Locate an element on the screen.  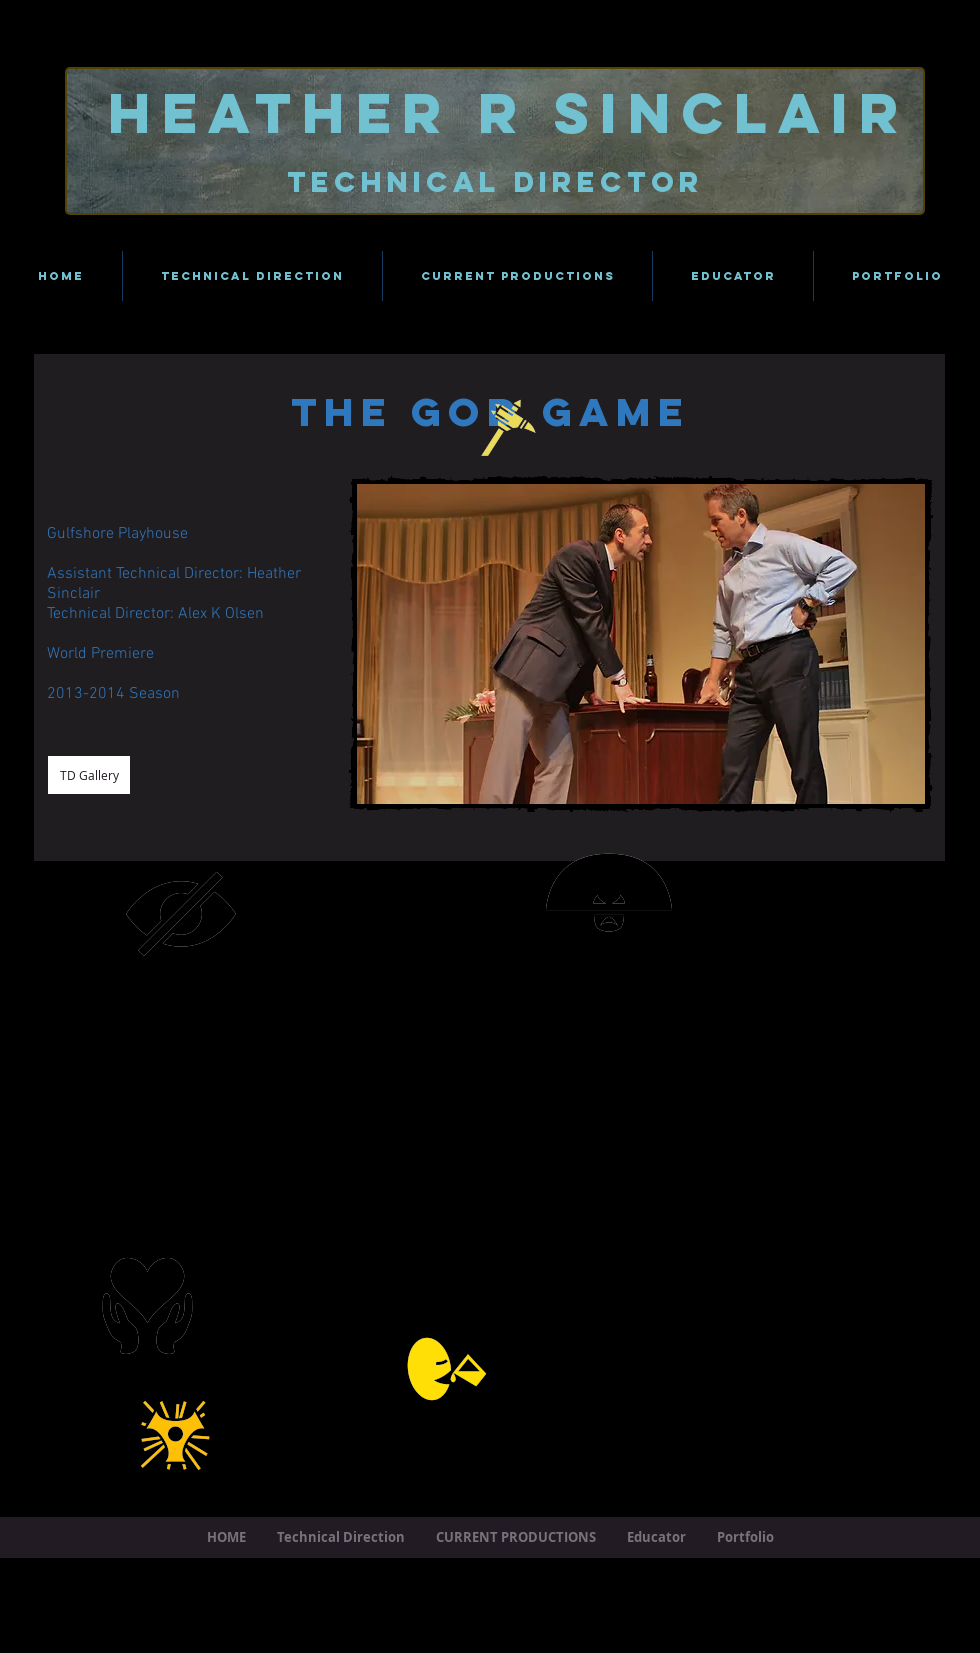
select warhammer as your weapon is located at coordinates (509, 427).